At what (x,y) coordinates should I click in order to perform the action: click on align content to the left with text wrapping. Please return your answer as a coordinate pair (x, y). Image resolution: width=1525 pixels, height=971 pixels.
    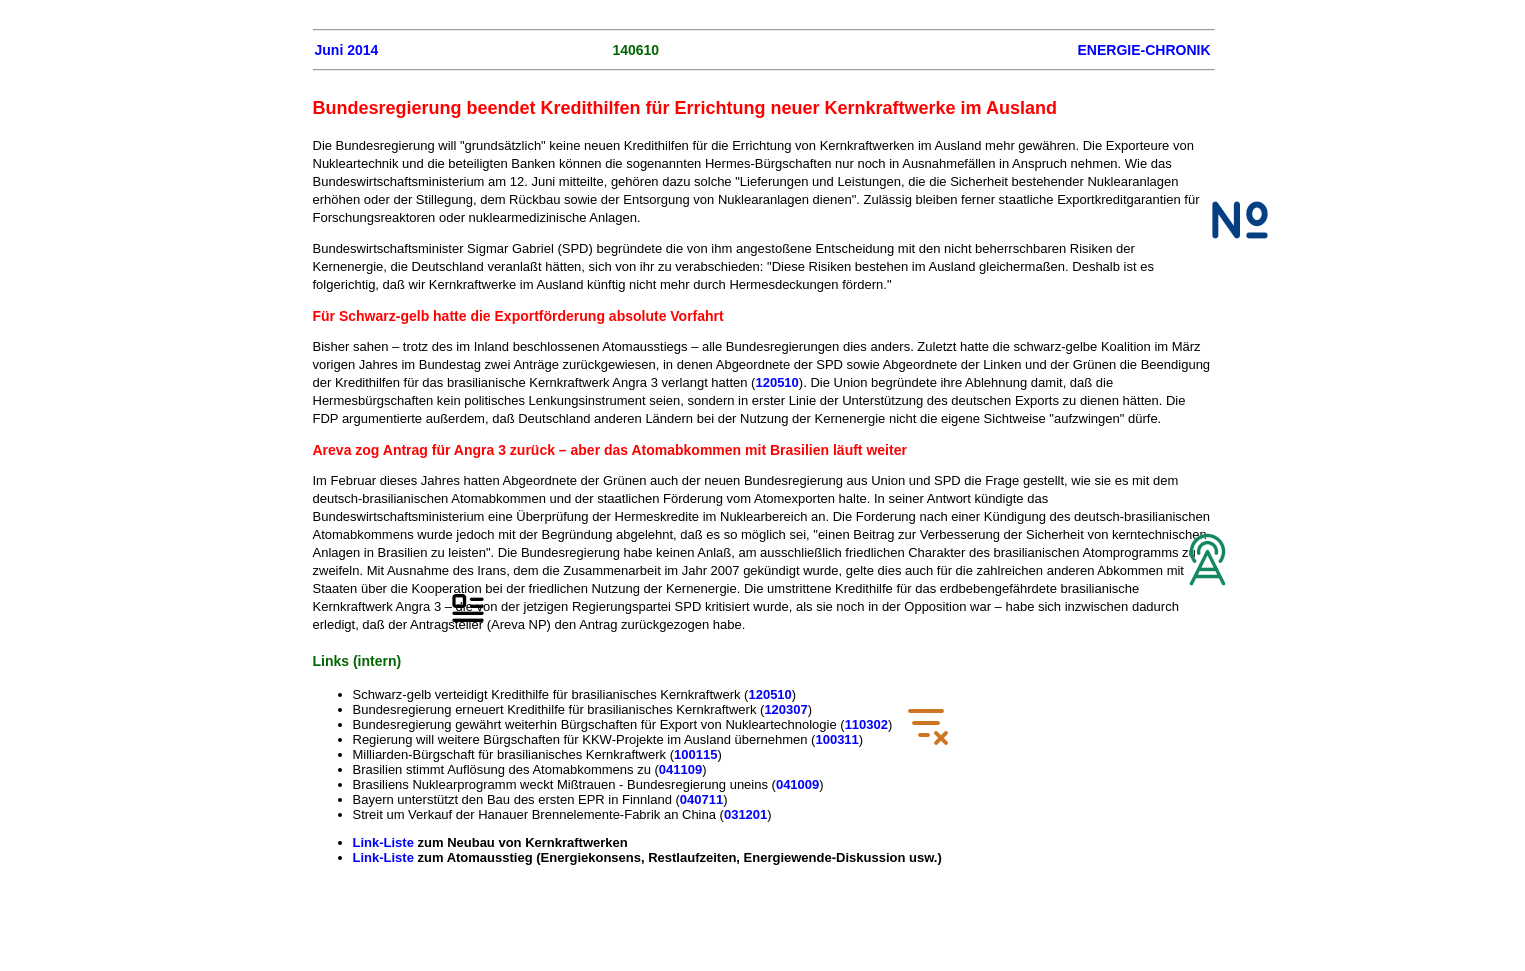
    Looking at the image, I should click on (468, 608).